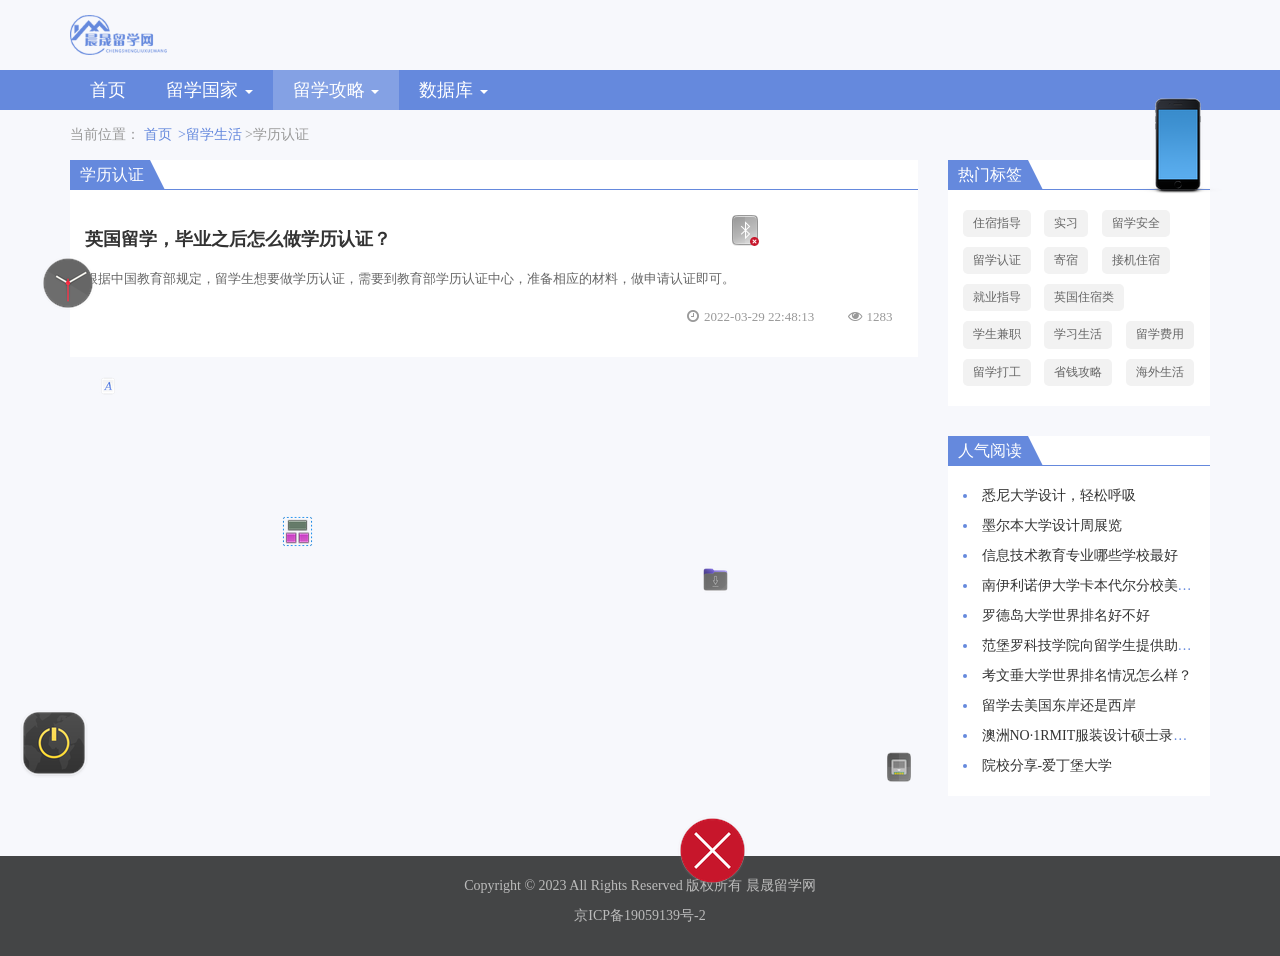 This screenshot has width=1280, height=956. What do you see at coordinates (712, 850) in the screenshot?
I see `indicates a sync error with a shared file or folder` at bounding box center [712, 850].